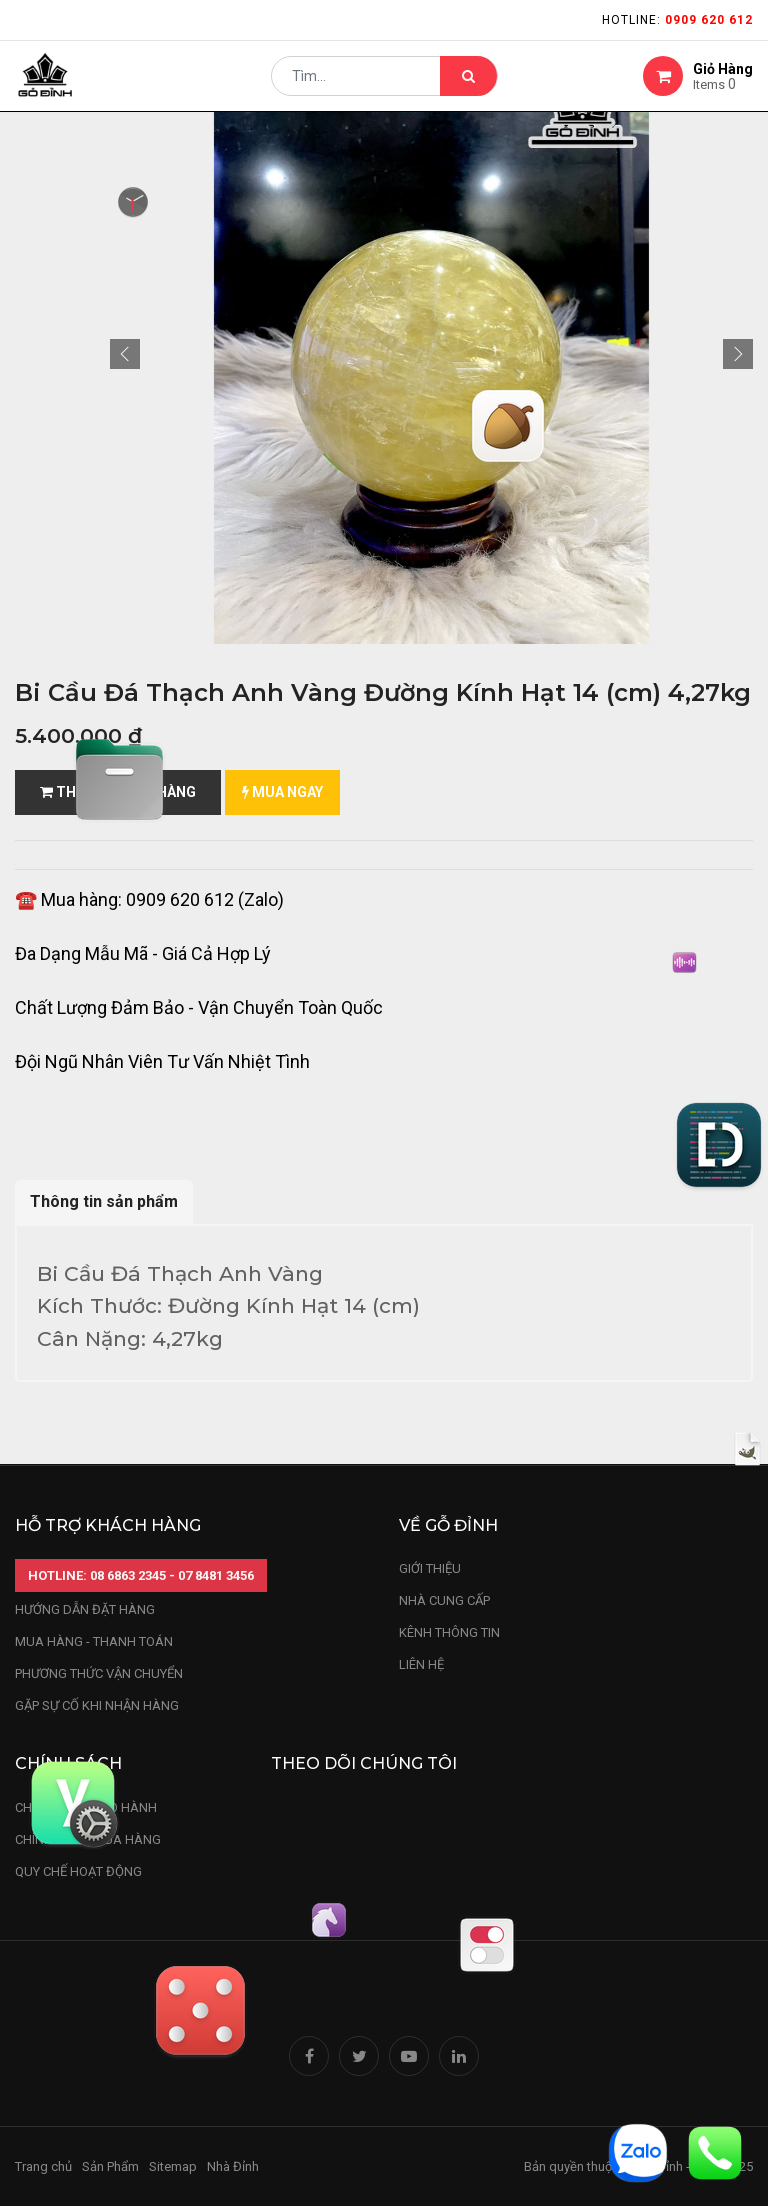 This screenshot has width=768, height=2206. I want to click on open the audio recorder app, so click(684, 962).